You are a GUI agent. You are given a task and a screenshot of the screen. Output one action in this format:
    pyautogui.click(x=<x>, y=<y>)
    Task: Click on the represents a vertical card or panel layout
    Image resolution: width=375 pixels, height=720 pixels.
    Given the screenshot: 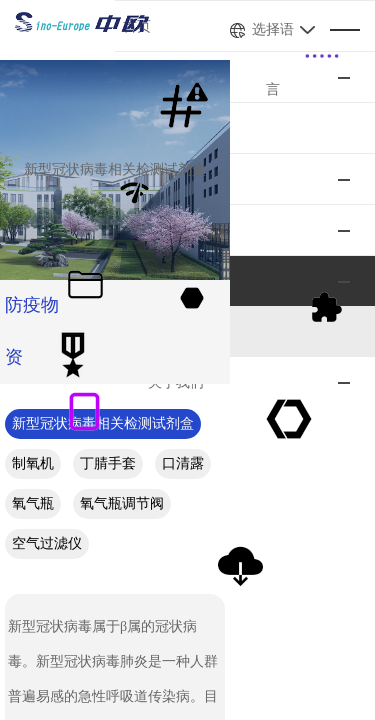 What is the action you would take?
    pyautogui.click(x=84, y=411)
    